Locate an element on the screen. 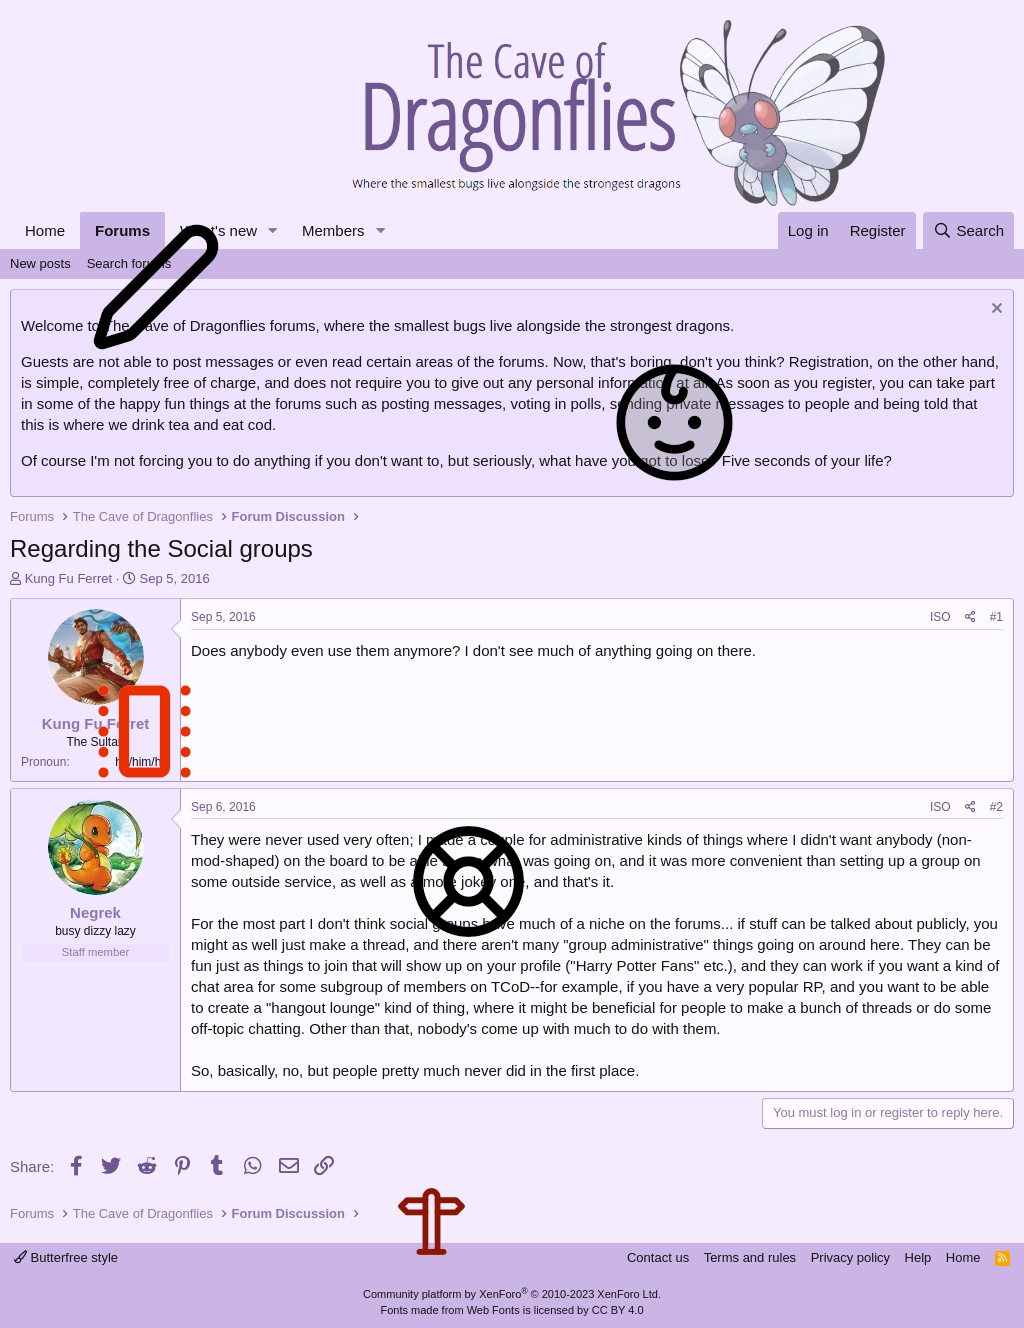 This screenshot has height=1328, width=1024. edit content or text is located at coordinates (156, 287).